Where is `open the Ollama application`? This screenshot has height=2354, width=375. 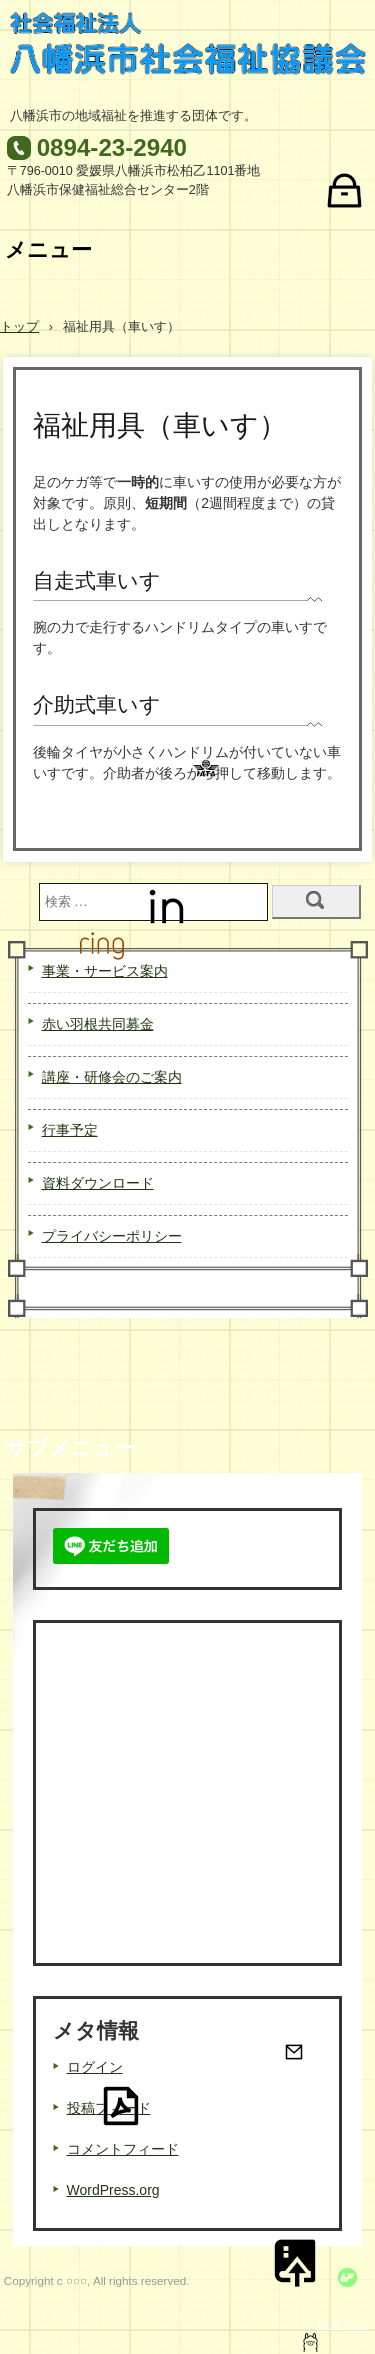
open the Ollama application is located at coordinates (310, 2342).